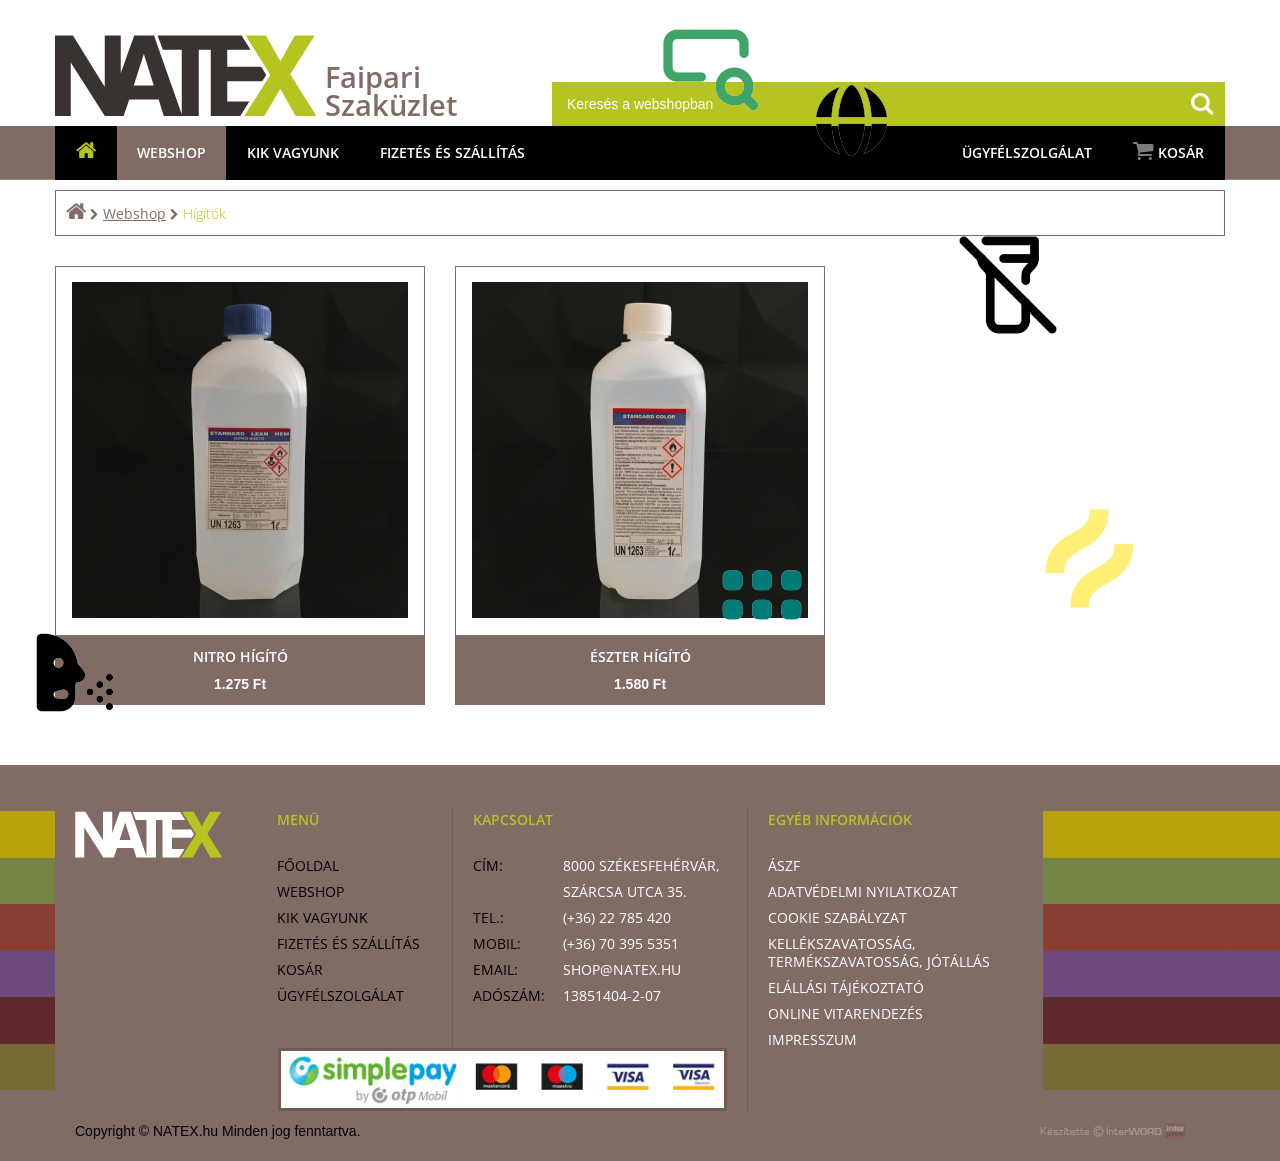 The height and width of the screenshot is (1161, 1280). Describe the element at coordinates (1088, 558) in the screenshot. I see `hotjar analytics and feedback tool logo` at that location.